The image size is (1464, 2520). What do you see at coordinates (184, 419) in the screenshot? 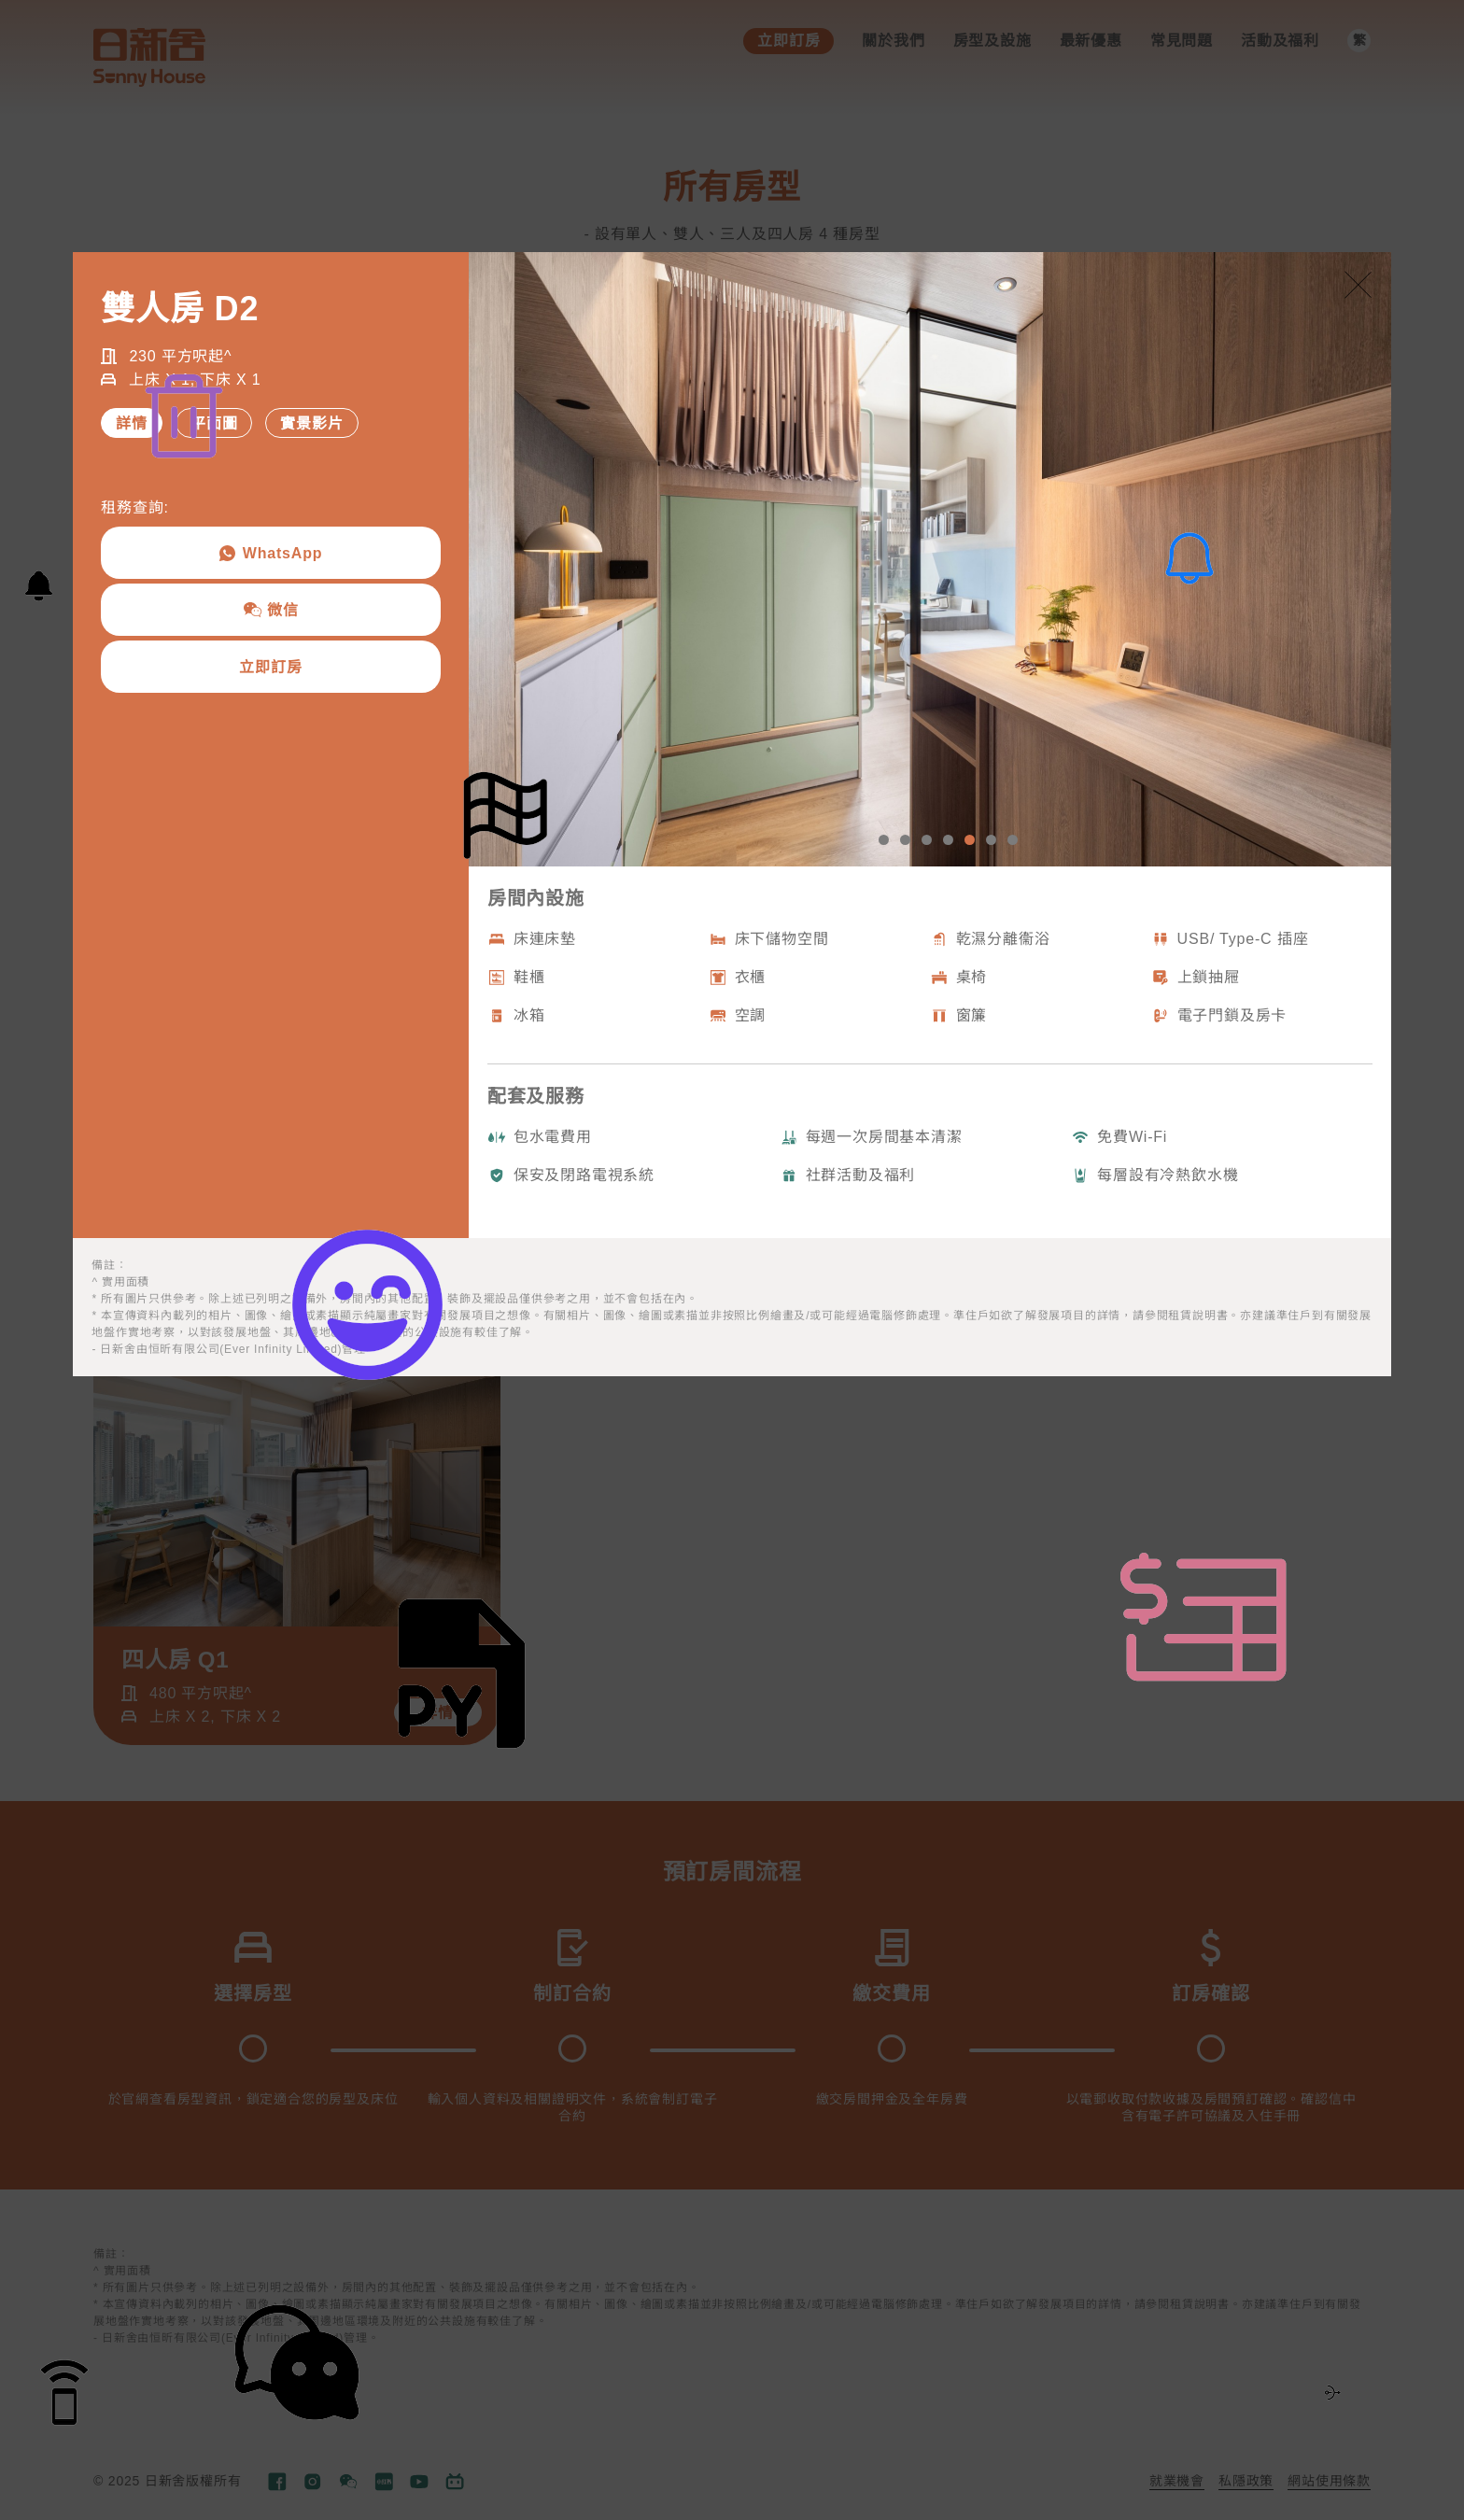
I see `delete this item` at bounding box center [184, 419].